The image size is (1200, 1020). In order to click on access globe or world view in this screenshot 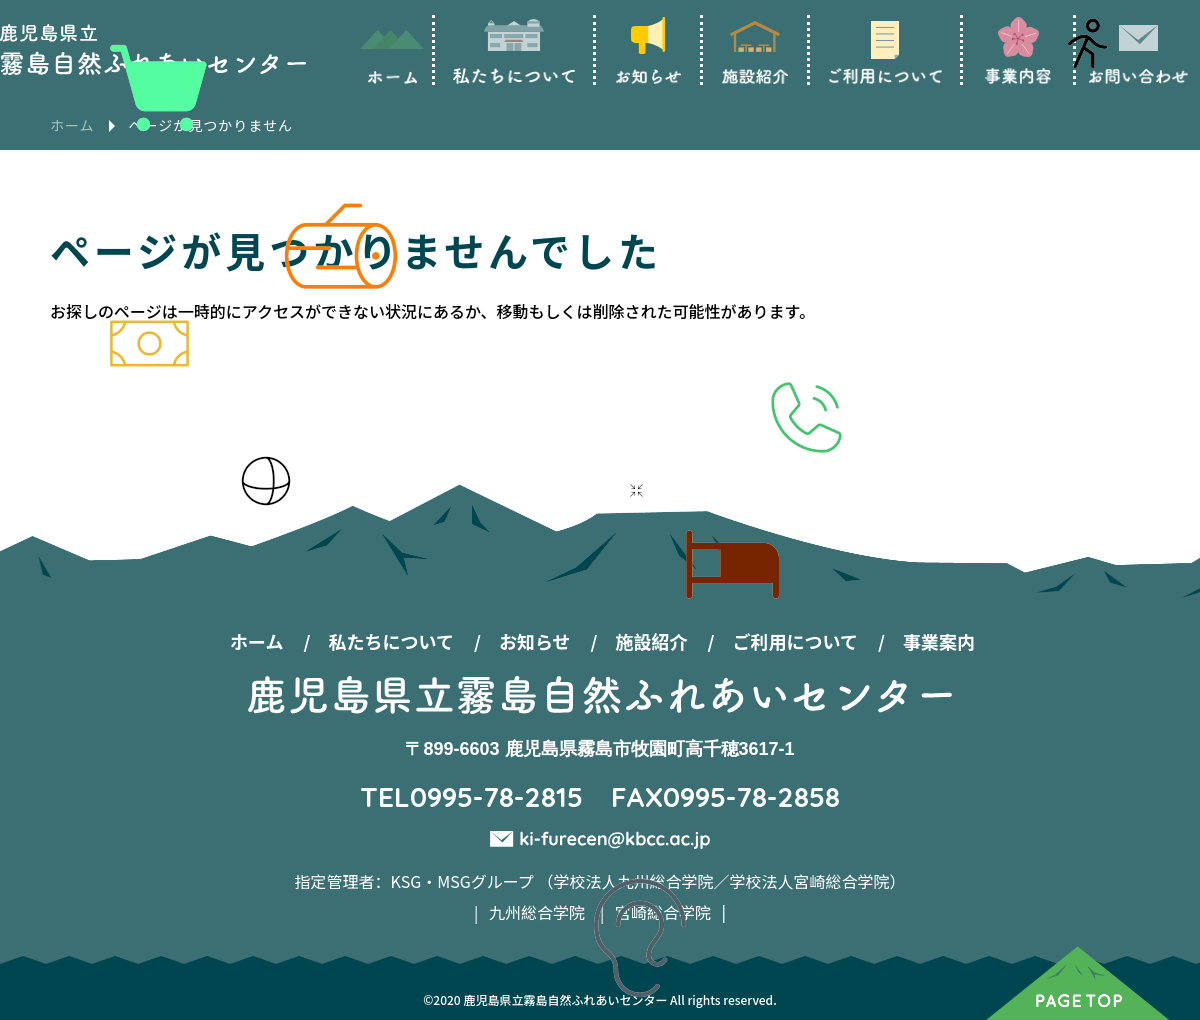, I will do `click(266, 481)`.